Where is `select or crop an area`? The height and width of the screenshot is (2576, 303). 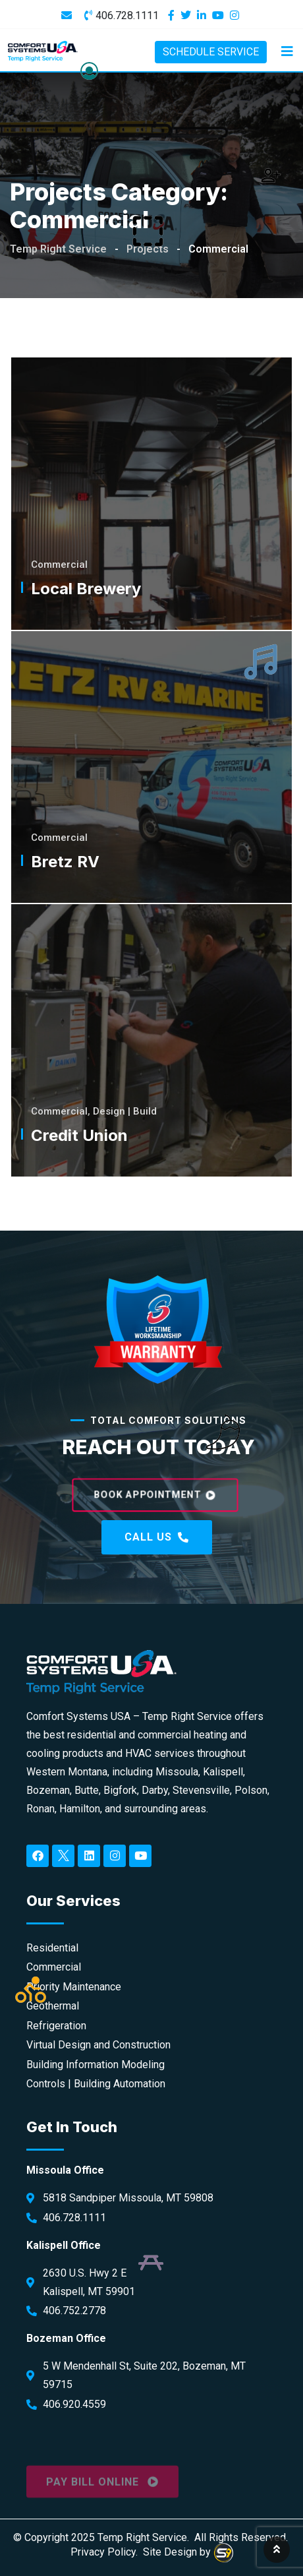 select or crop an area is located at coordinates (148, 231).